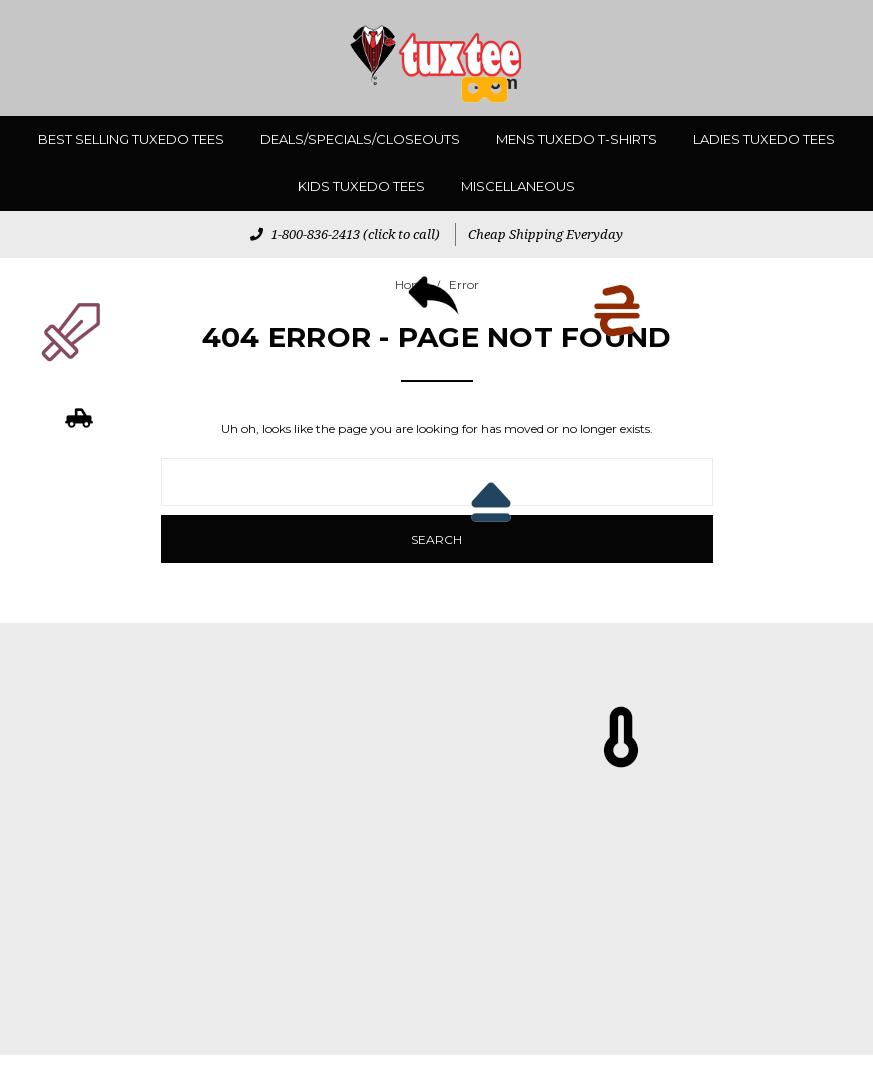 The height and width of the screenshot is (1083, 873). What do you see at coordinates (617, 311) in the screenshot?
I see `indicates Ukrainian hryvnia currency` at bounding box center [617, 311].